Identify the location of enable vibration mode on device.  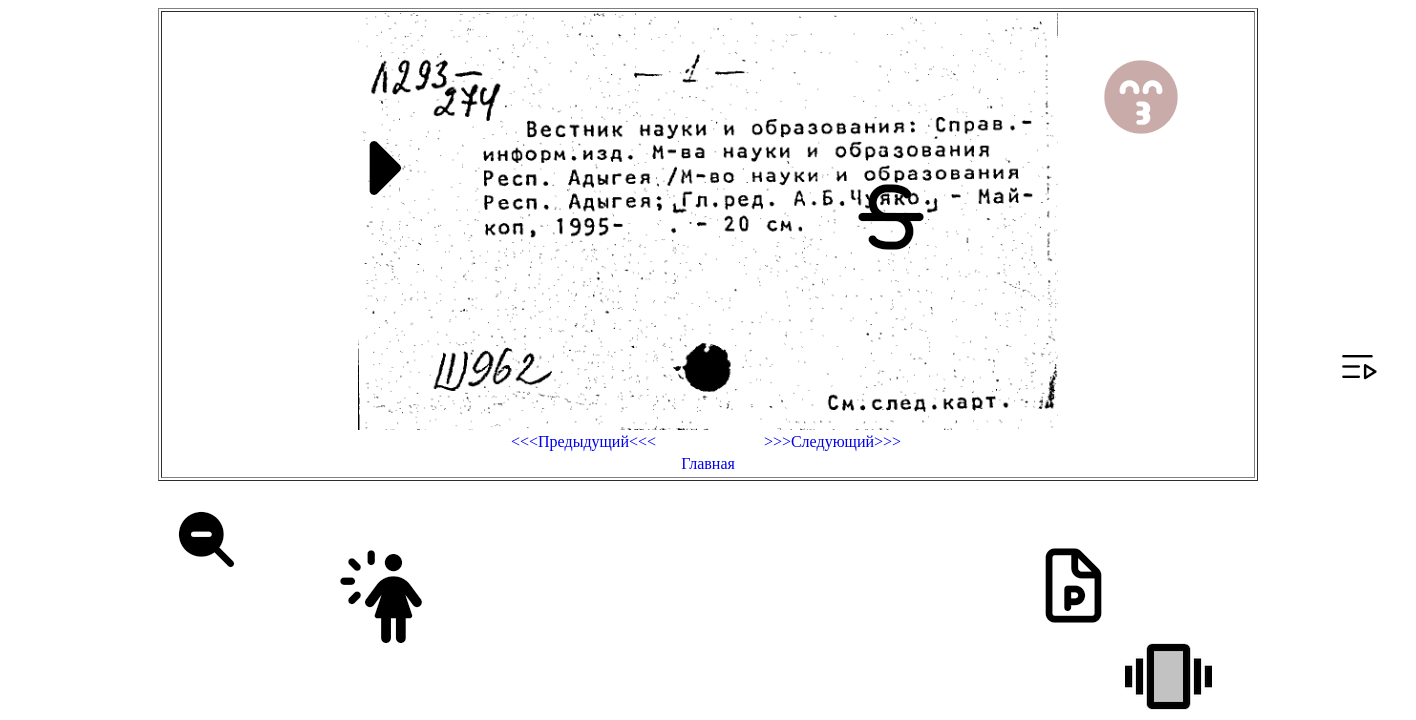
(1168, 676).